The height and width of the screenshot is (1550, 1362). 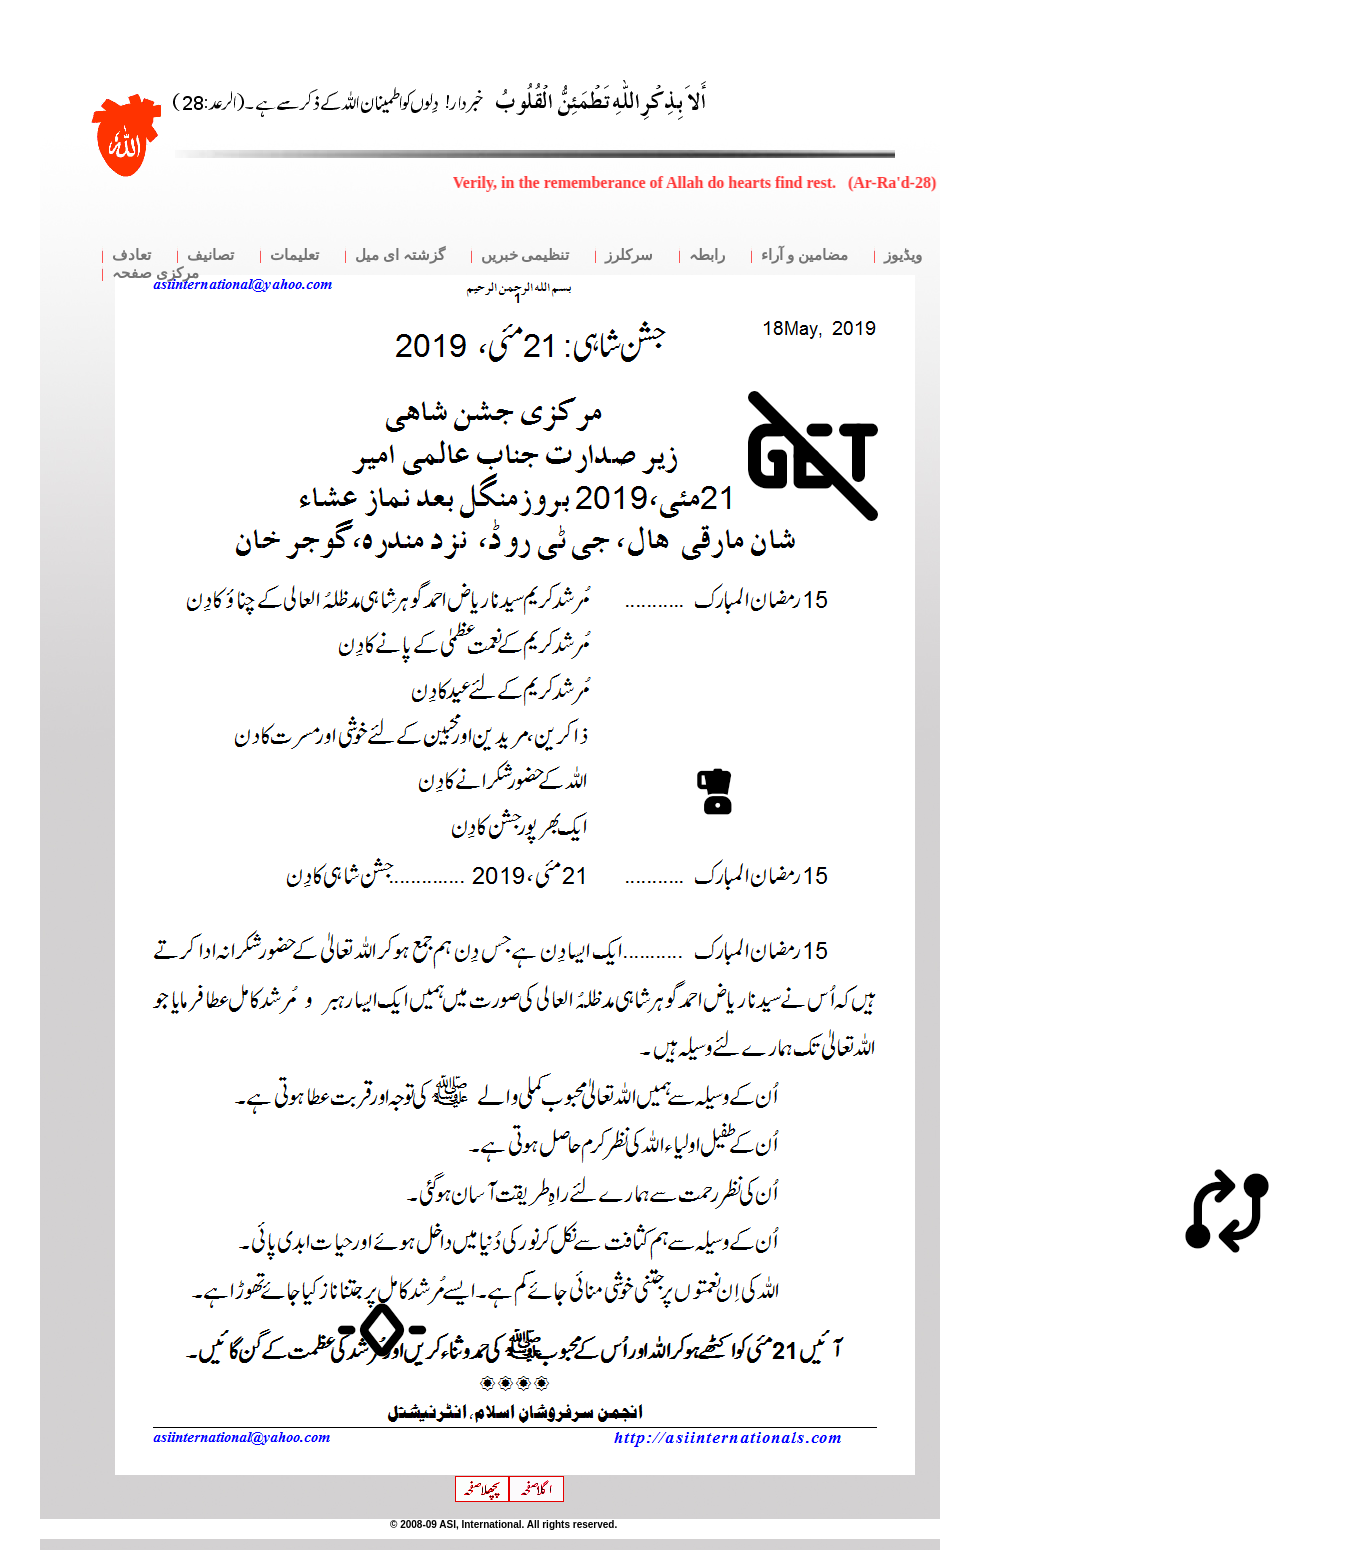 What do you see at coordinates (382, 1330) in the screenshot?
I see `align keyframe to horizontal center` at bounding box center [382, 1330].